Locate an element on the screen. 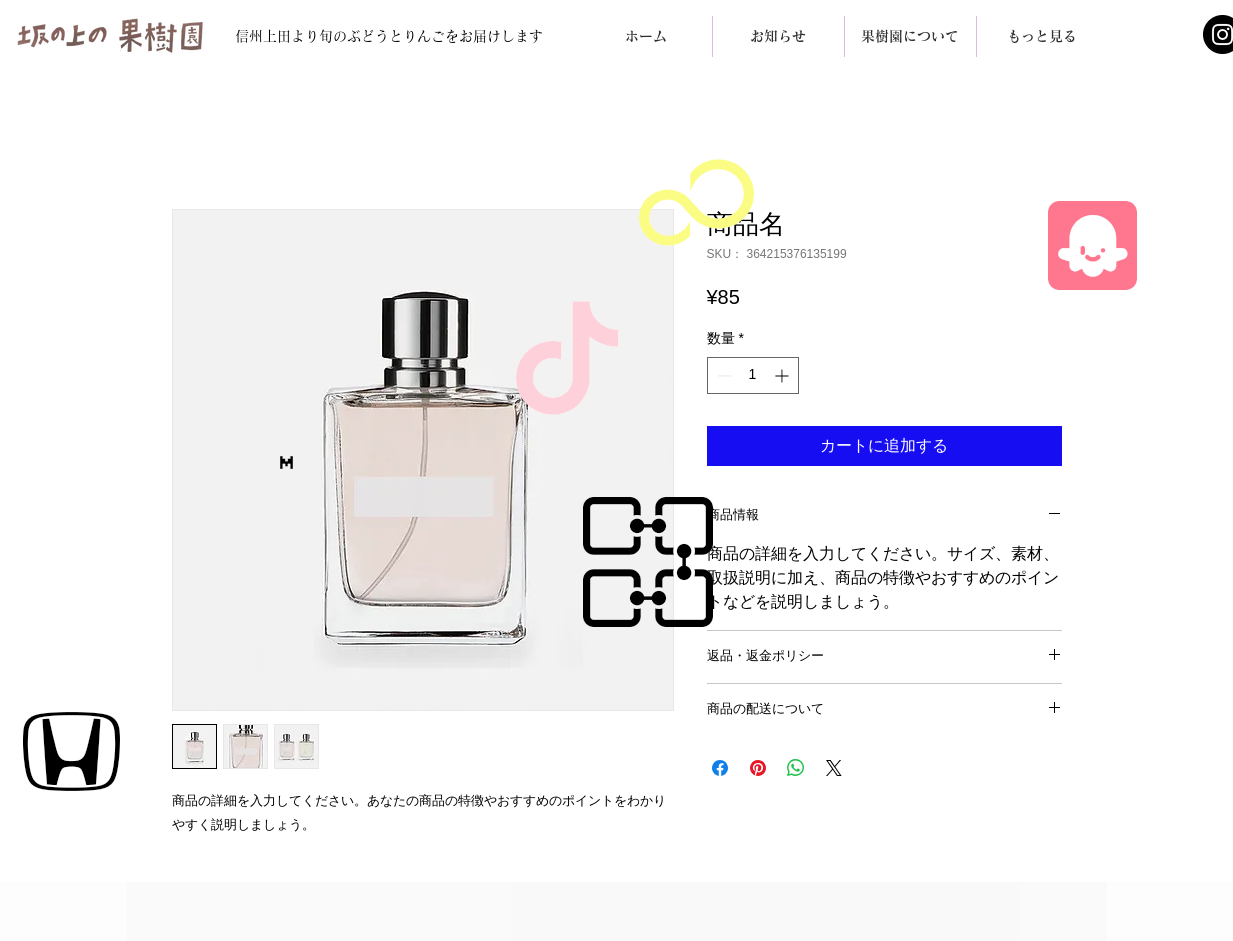  Fujitsu brand logo is located at coordinates (696, 202).